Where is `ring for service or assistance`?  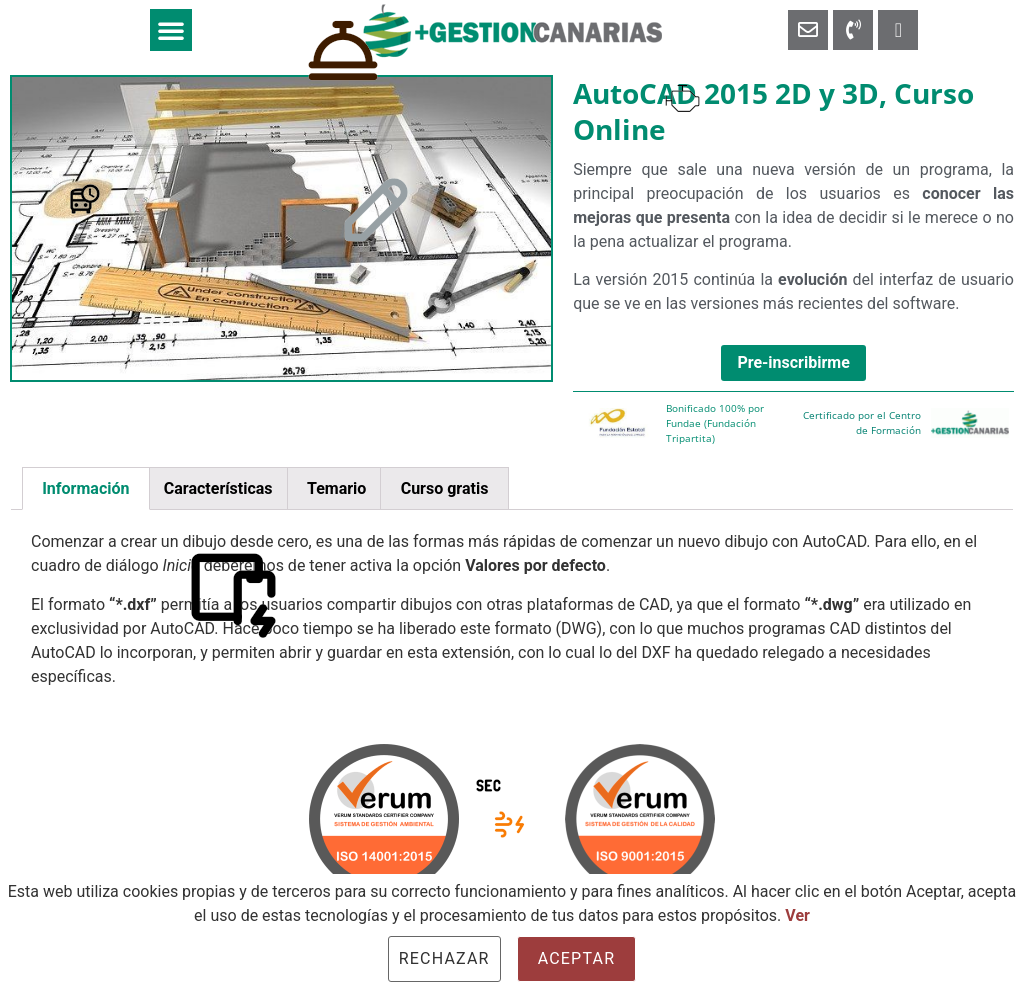 ring for service or assistance is located at coordinates (343, 53).